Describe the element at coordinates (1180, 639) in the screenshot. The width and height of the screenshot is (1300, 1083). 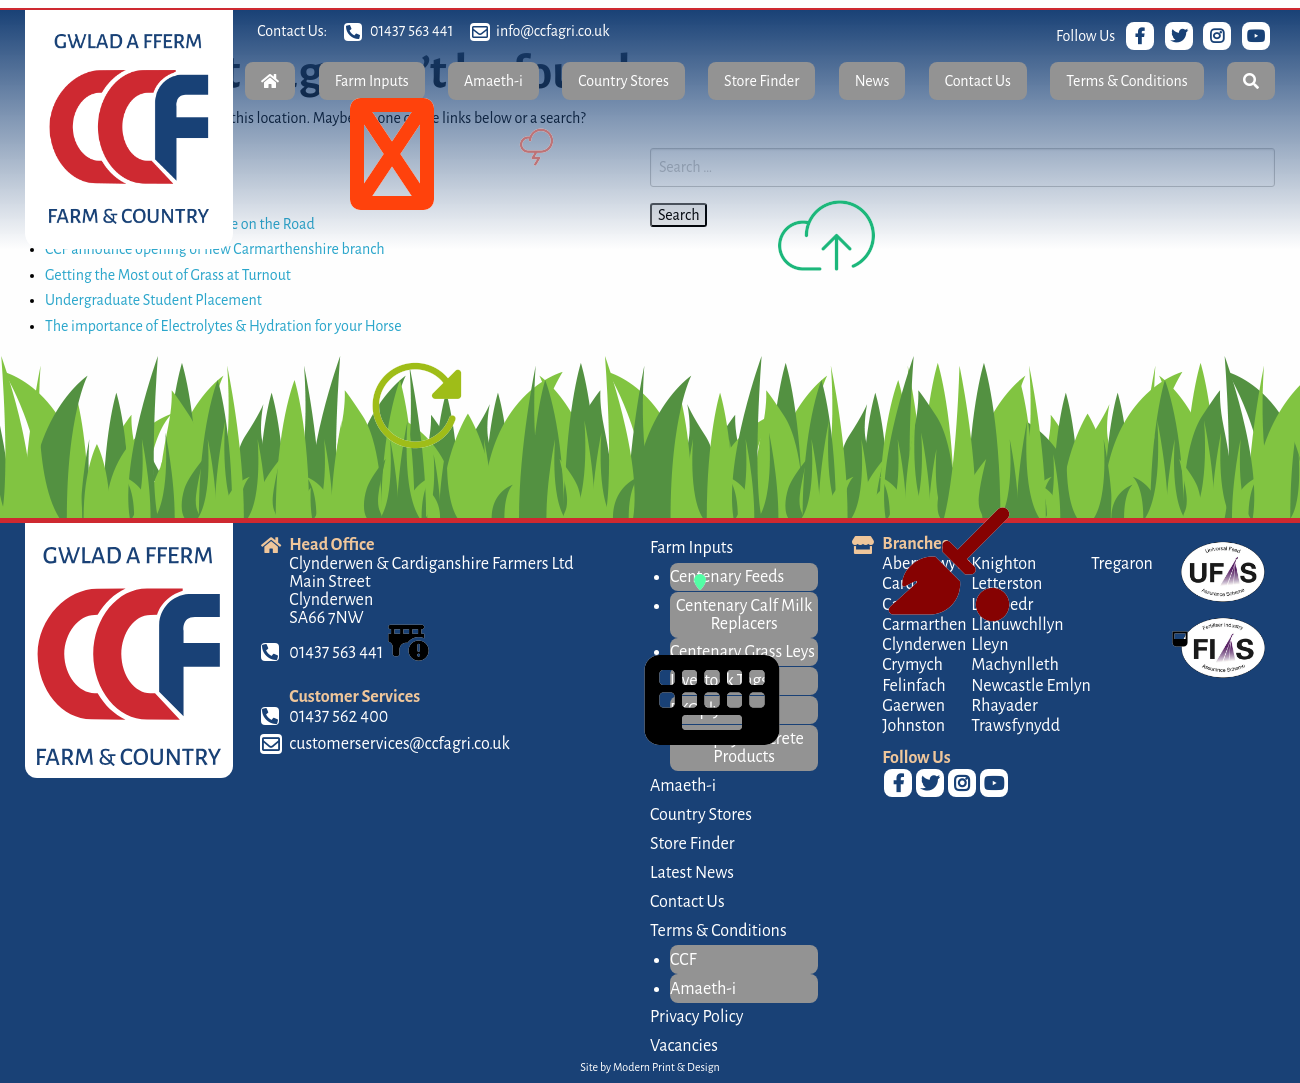
I see `access bar or drinks menu` at that location.